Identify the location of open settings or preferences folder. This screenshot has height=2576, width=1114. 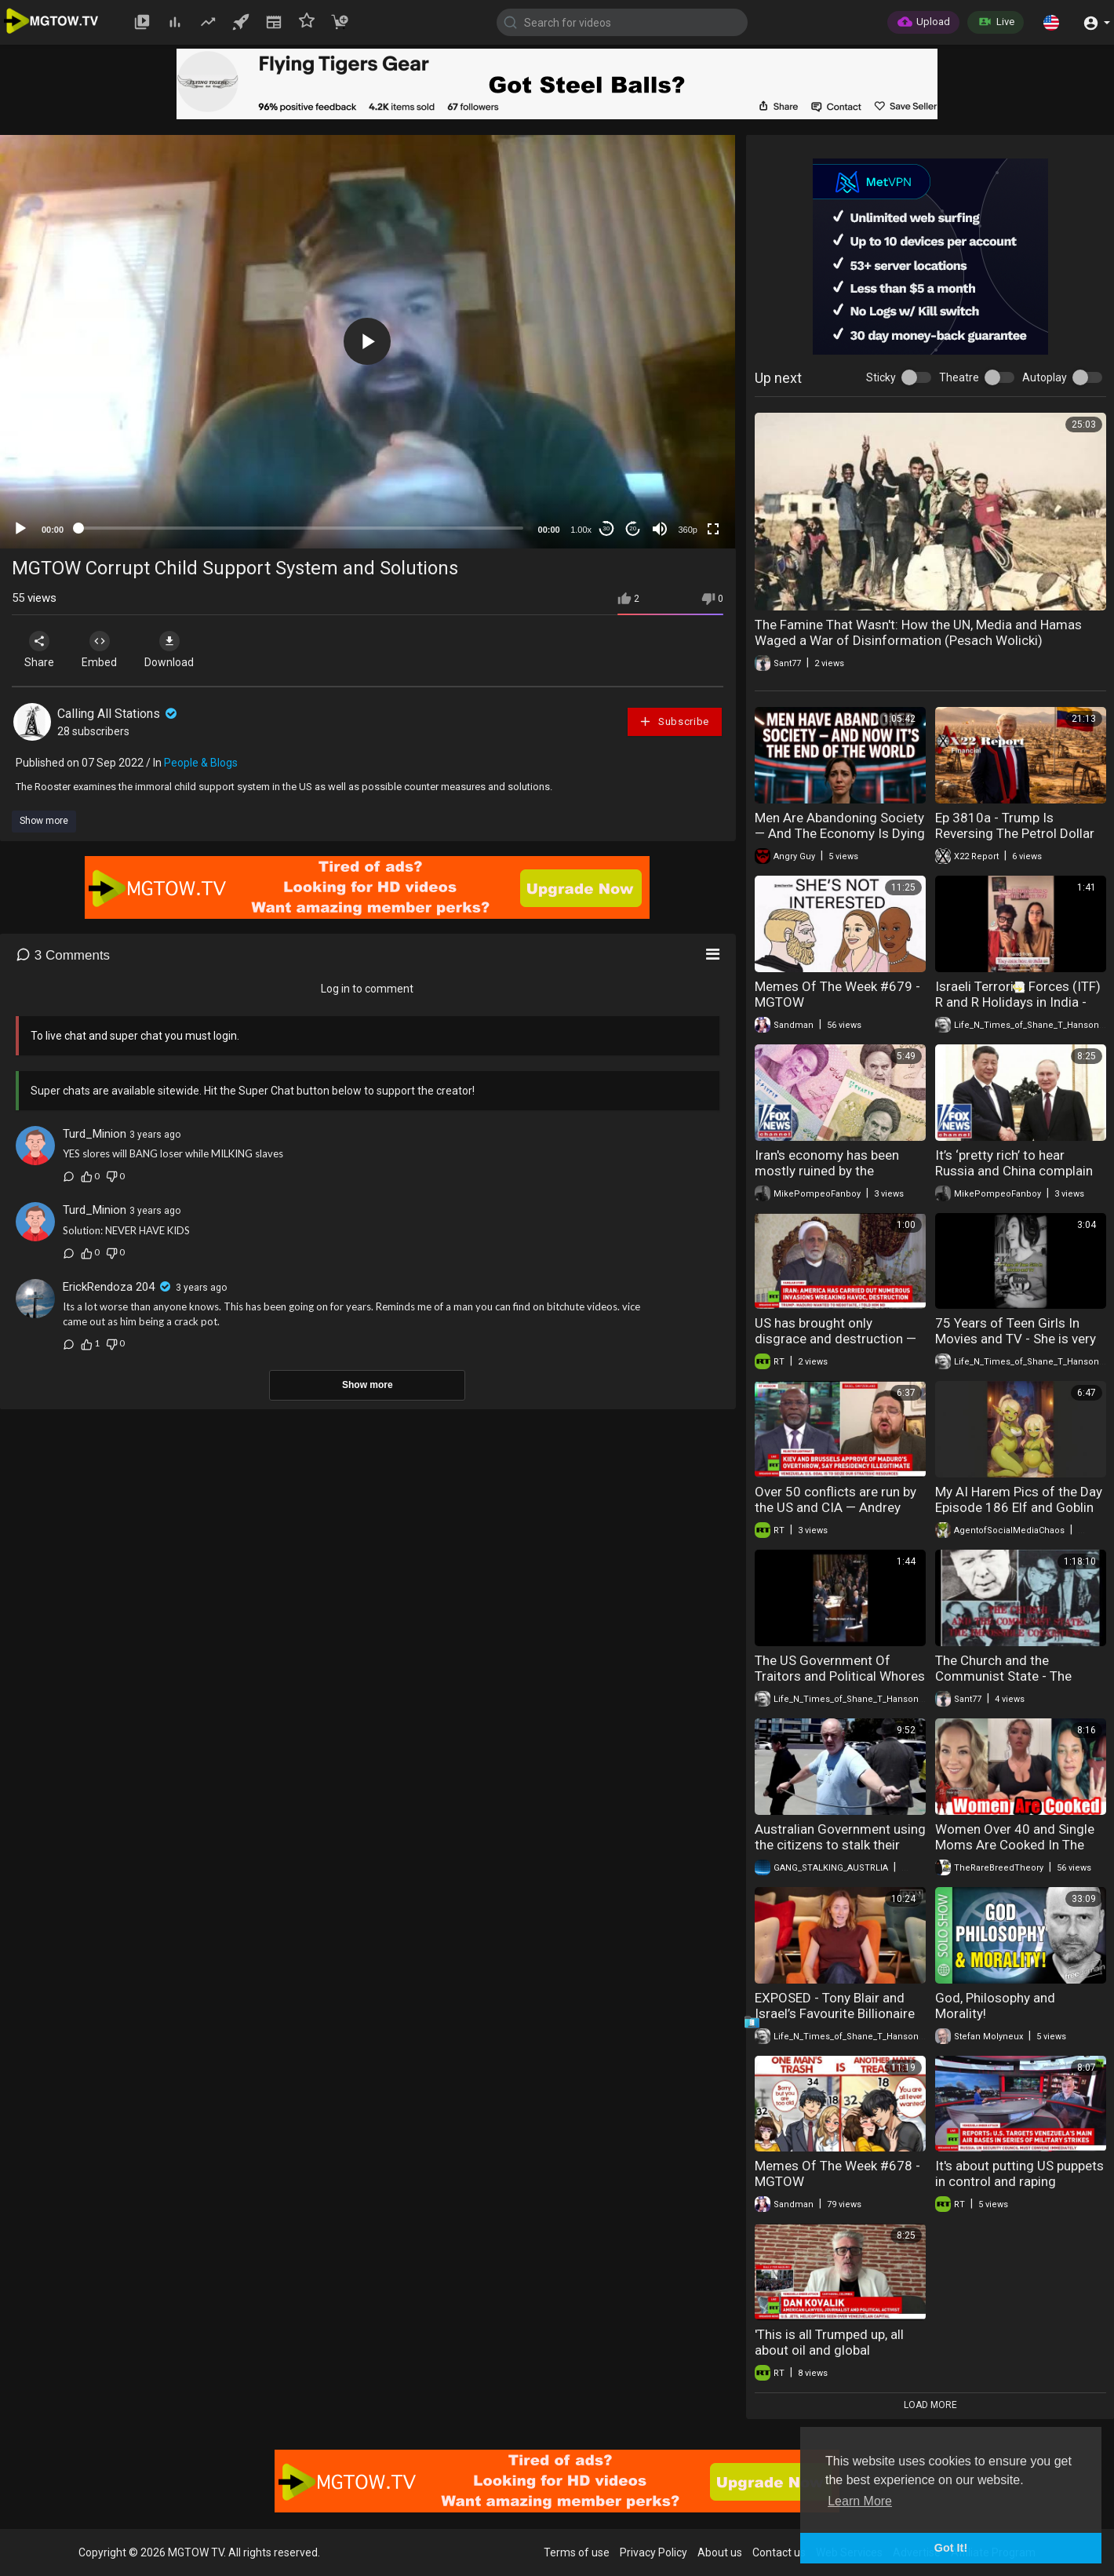
(752, 2022).